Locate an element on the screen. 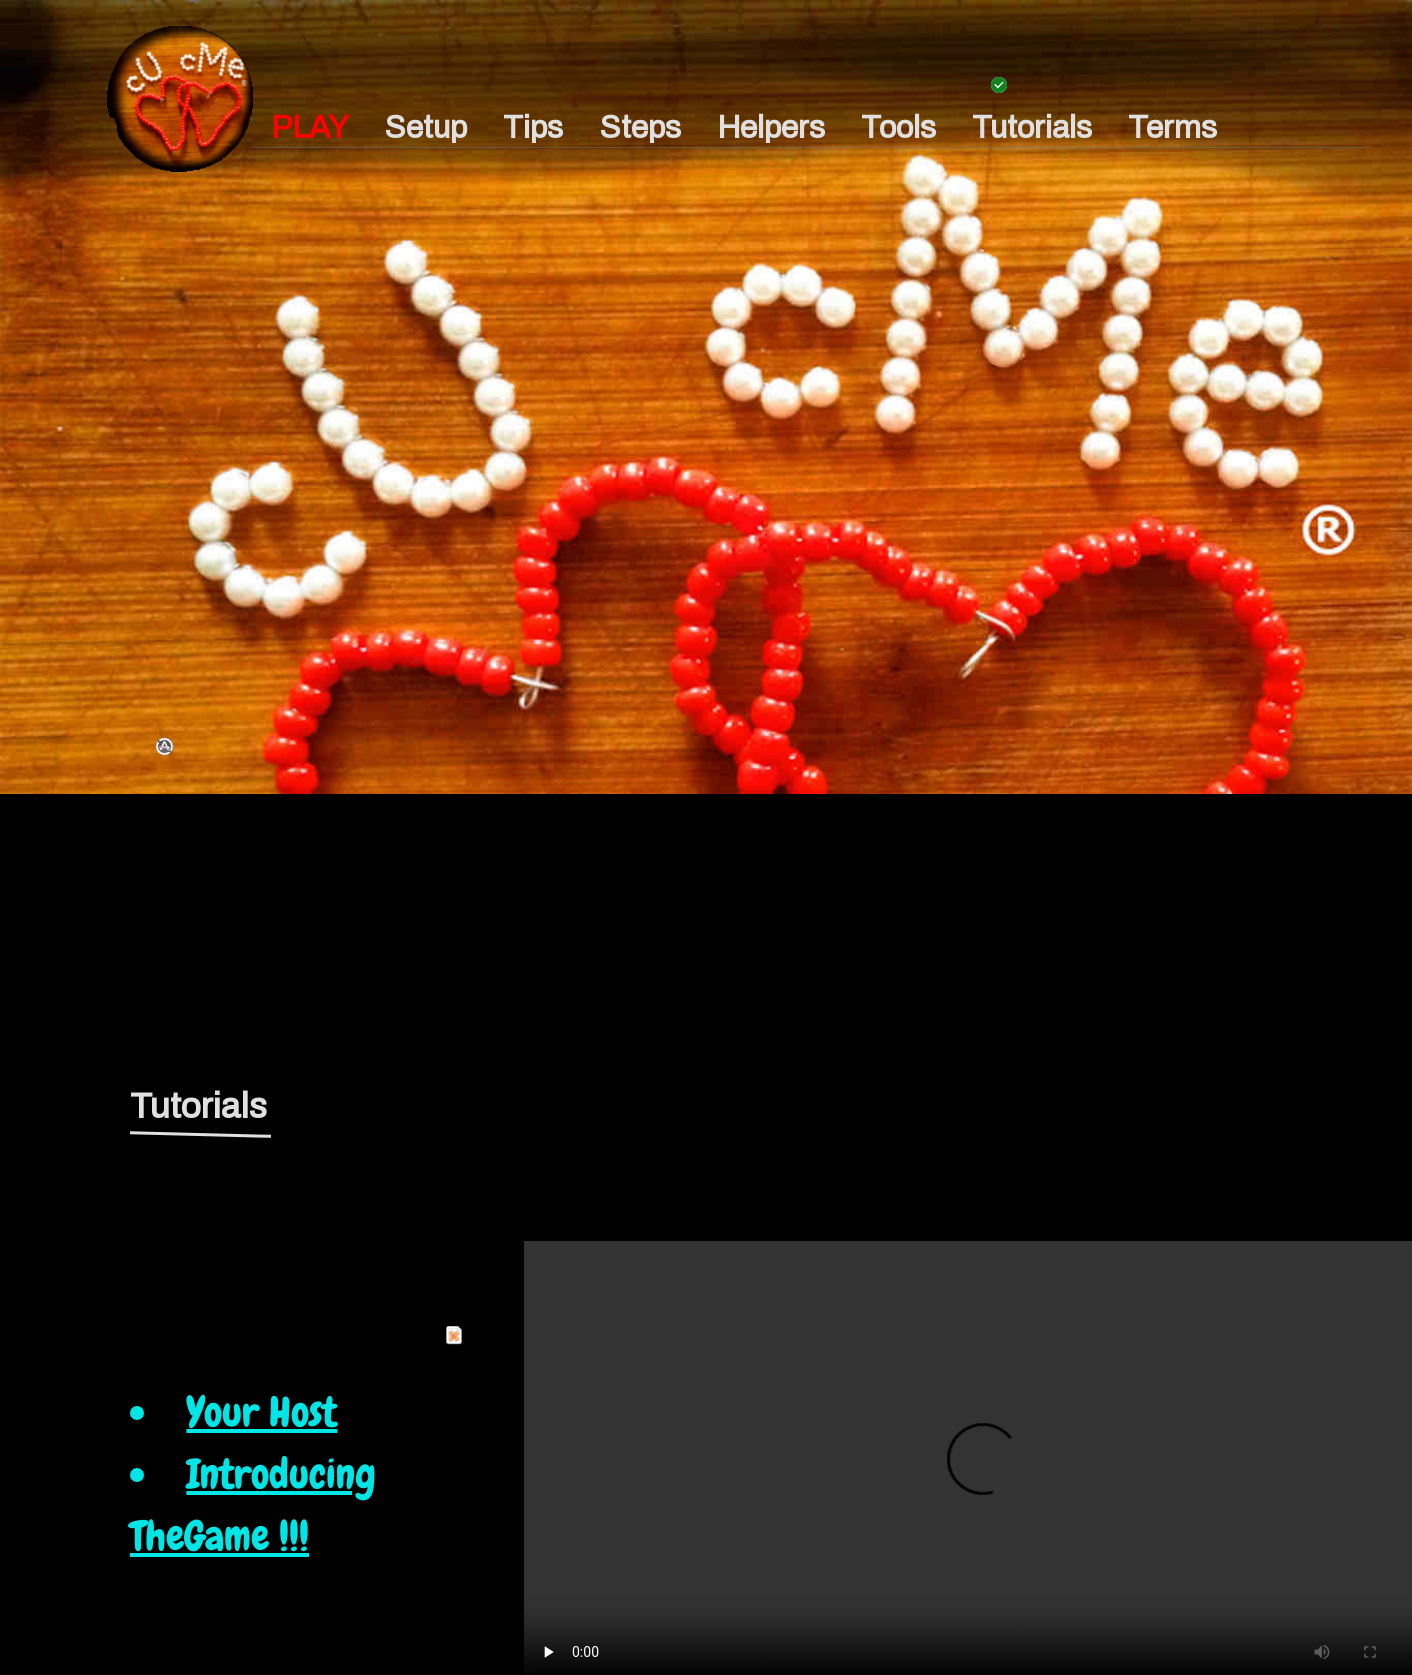  a patch or diff file for code changes is located at coordinates (454, 1335).